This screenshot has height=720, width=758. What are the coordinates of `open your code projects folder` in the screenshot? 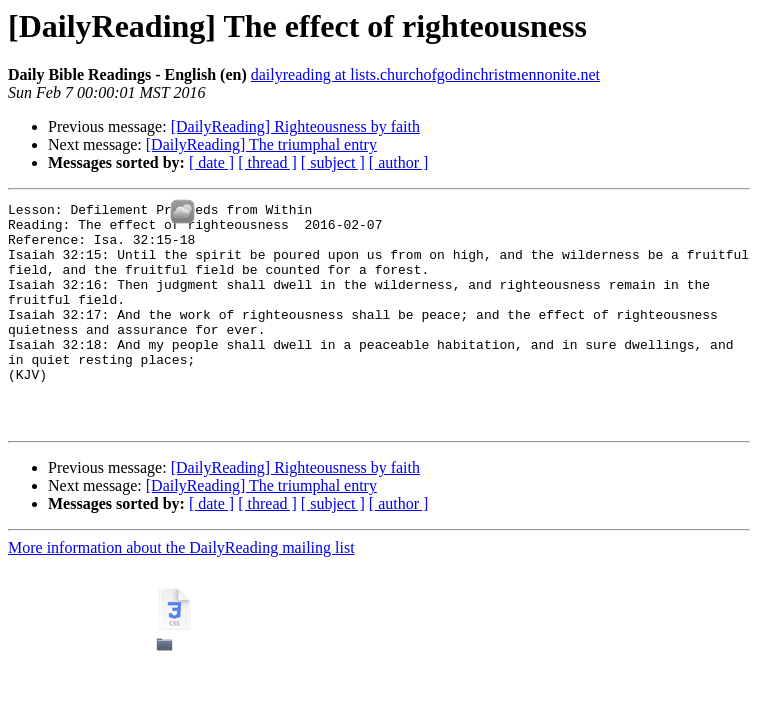 It's located at (164, 644).